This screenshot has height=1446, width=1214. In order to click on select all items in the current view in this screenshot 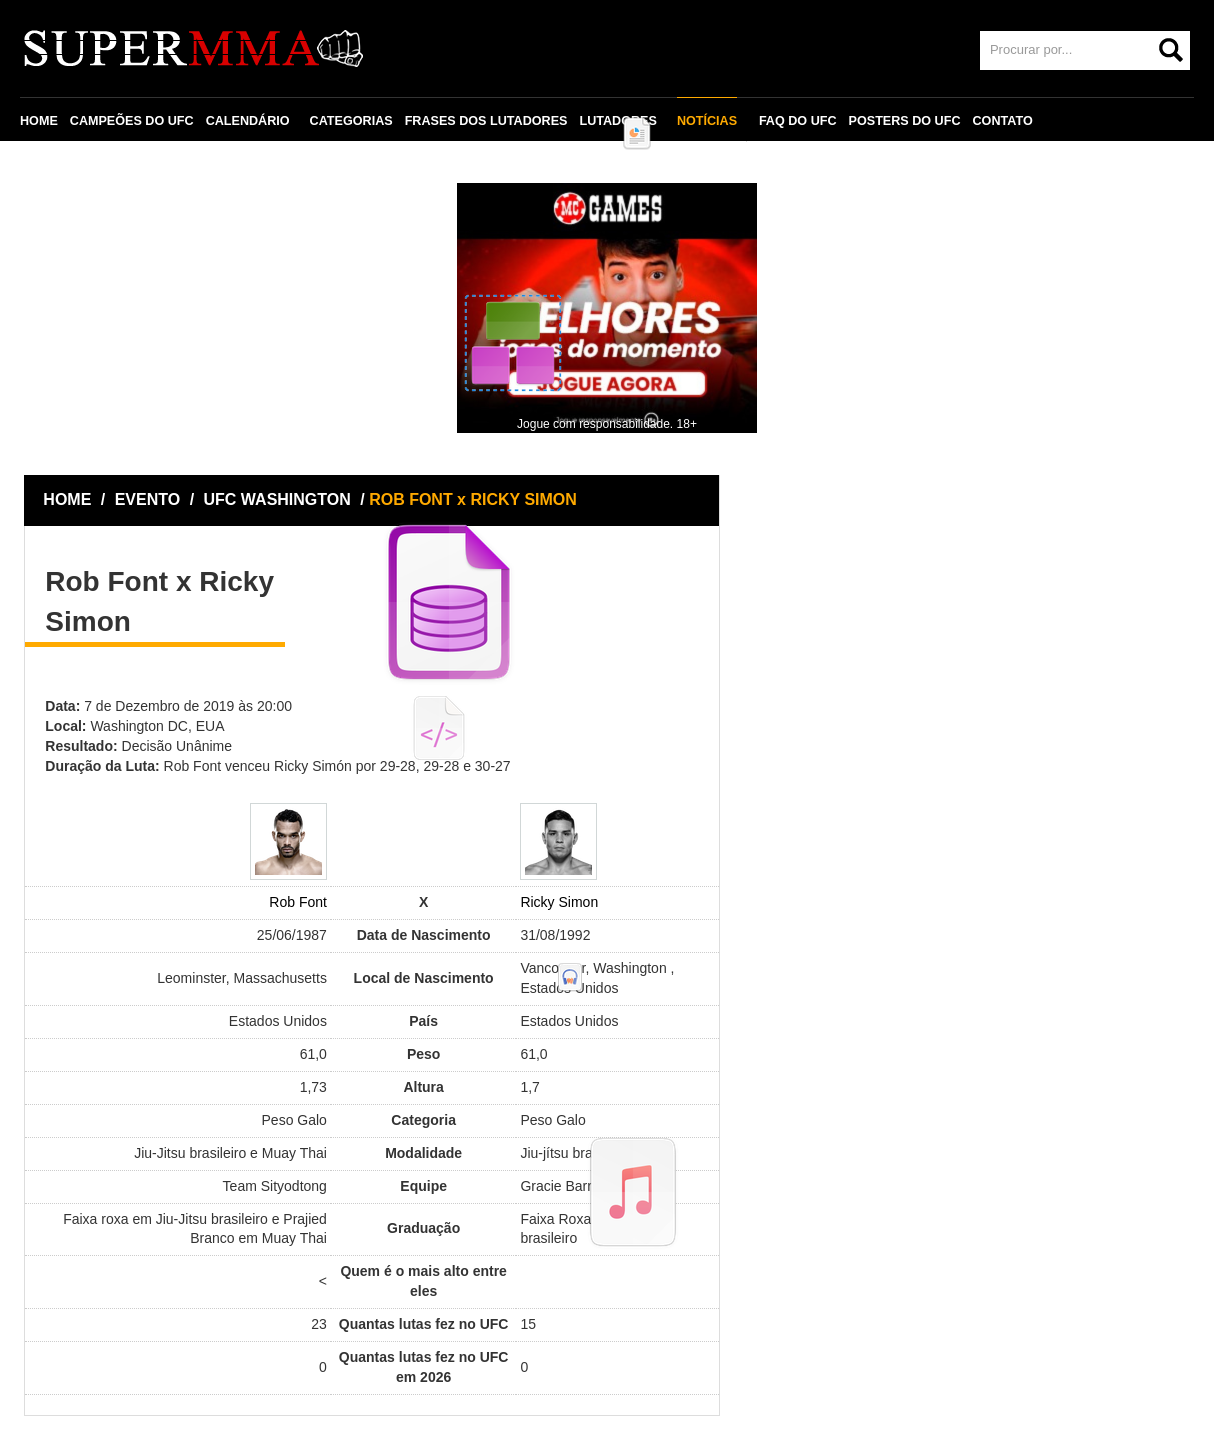, I will do `click(513, 343)`.